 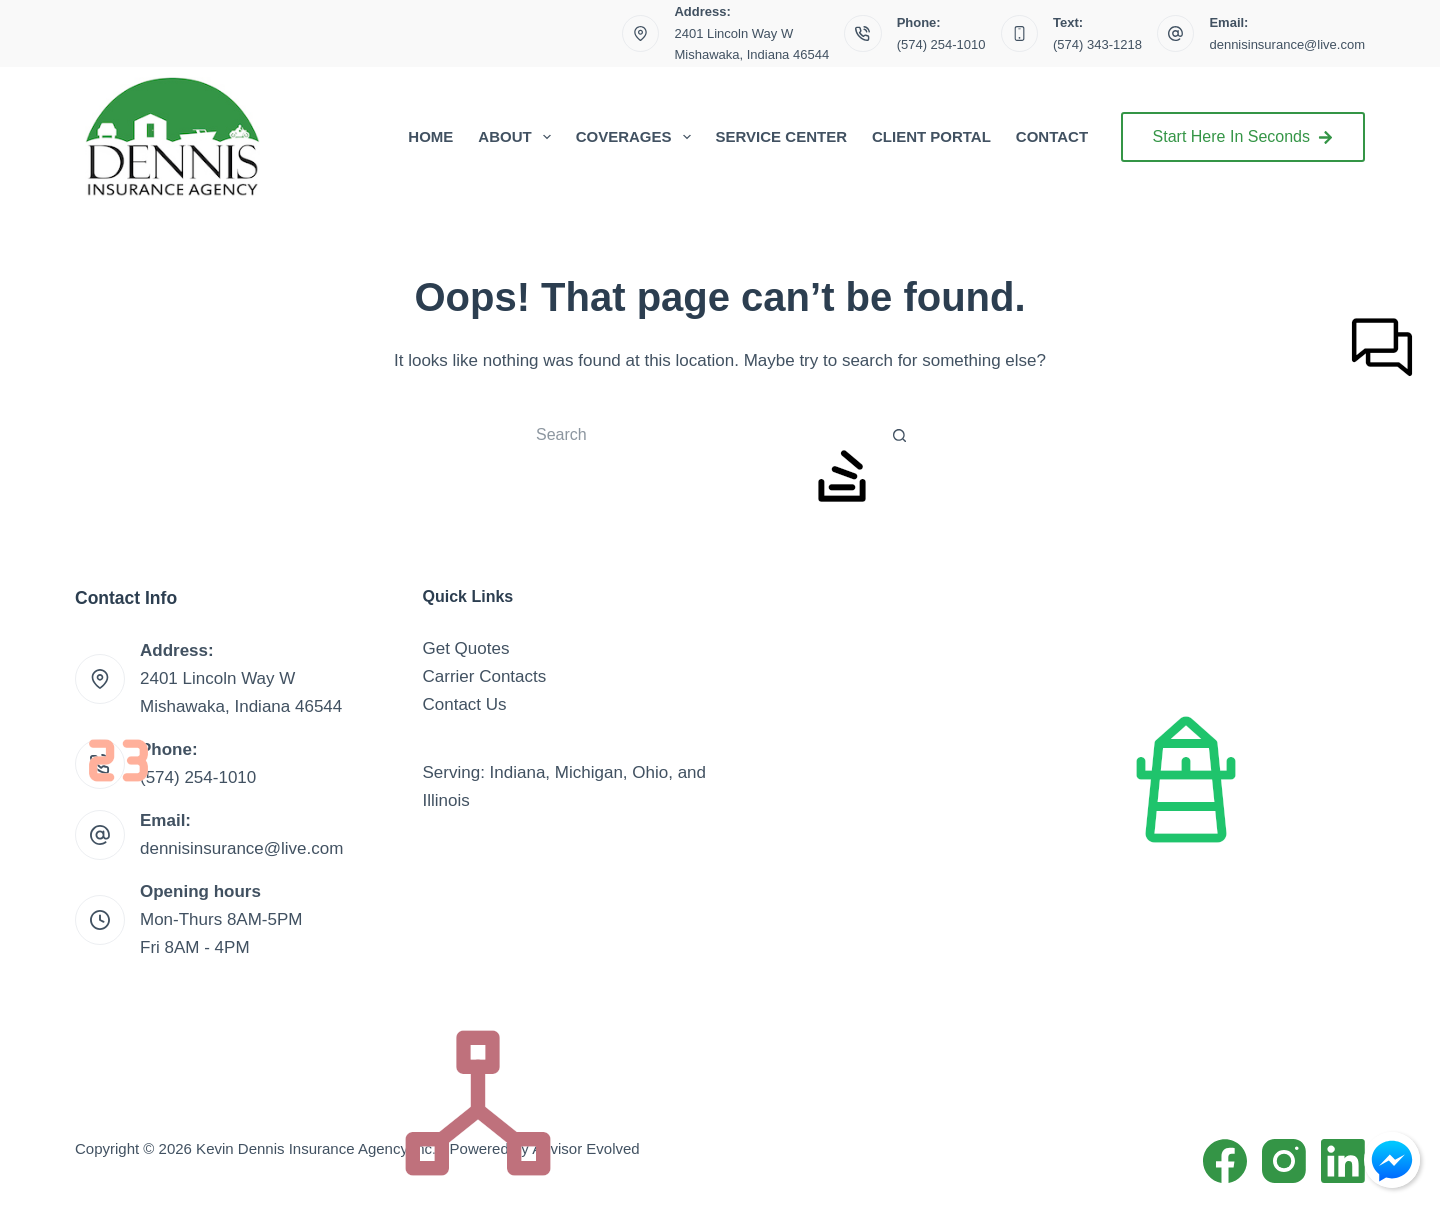 What do you see at coordinates (842, 476) in the screenshot?
I see `visit stack overflow for developer help` at bounding box center [842, 476].